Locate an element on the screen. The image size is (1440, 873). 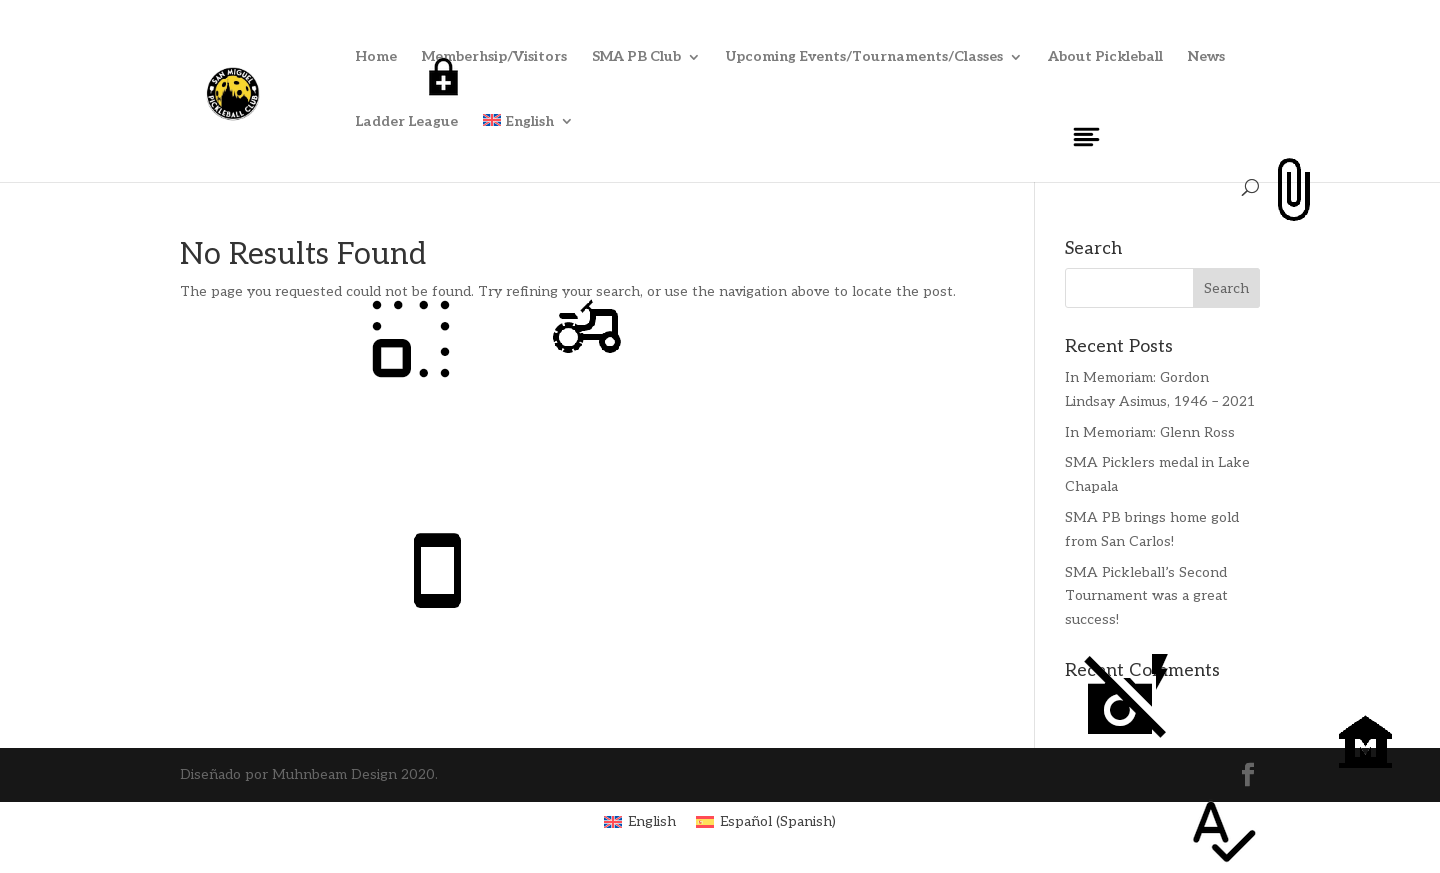
access agriculture or farming features is located at coordinates (587, 328).